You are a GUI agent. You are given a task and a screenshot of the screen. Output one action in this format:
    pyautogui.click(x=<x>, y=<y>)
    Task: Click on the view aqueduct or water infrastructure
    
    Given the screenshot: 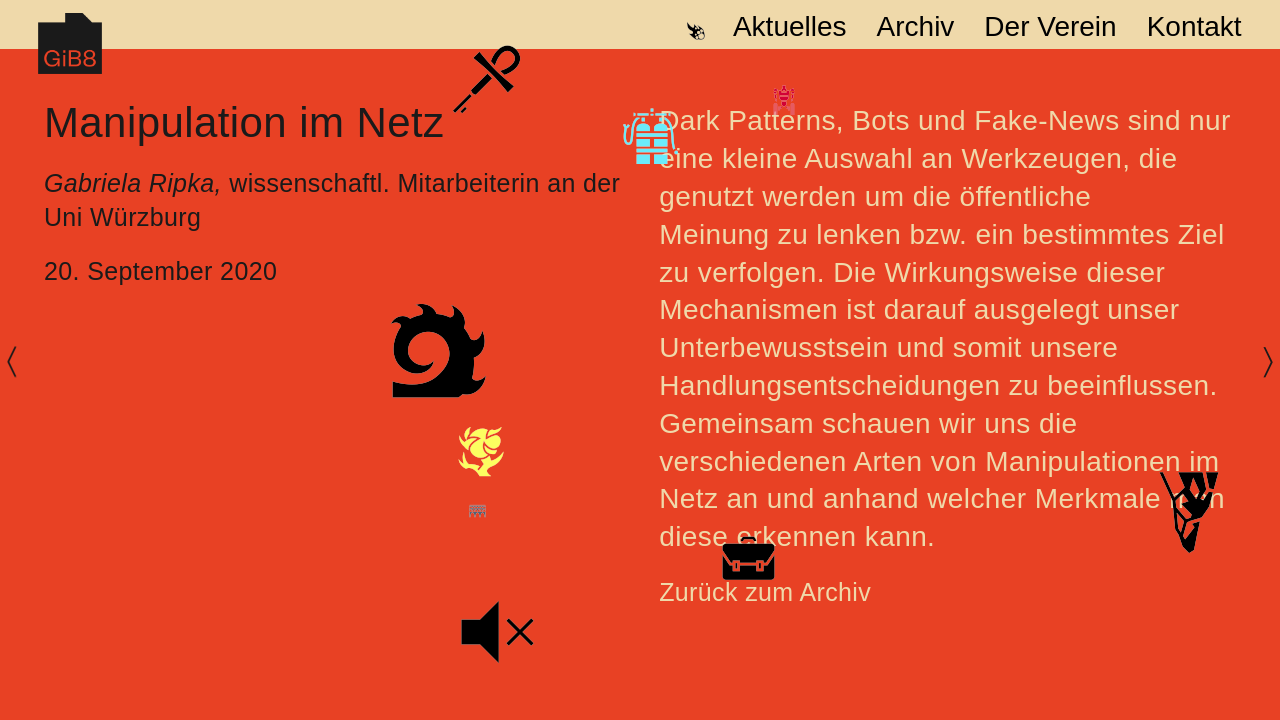 What is the action you would take?
    pyautogui.click(x=477, y=509)
    